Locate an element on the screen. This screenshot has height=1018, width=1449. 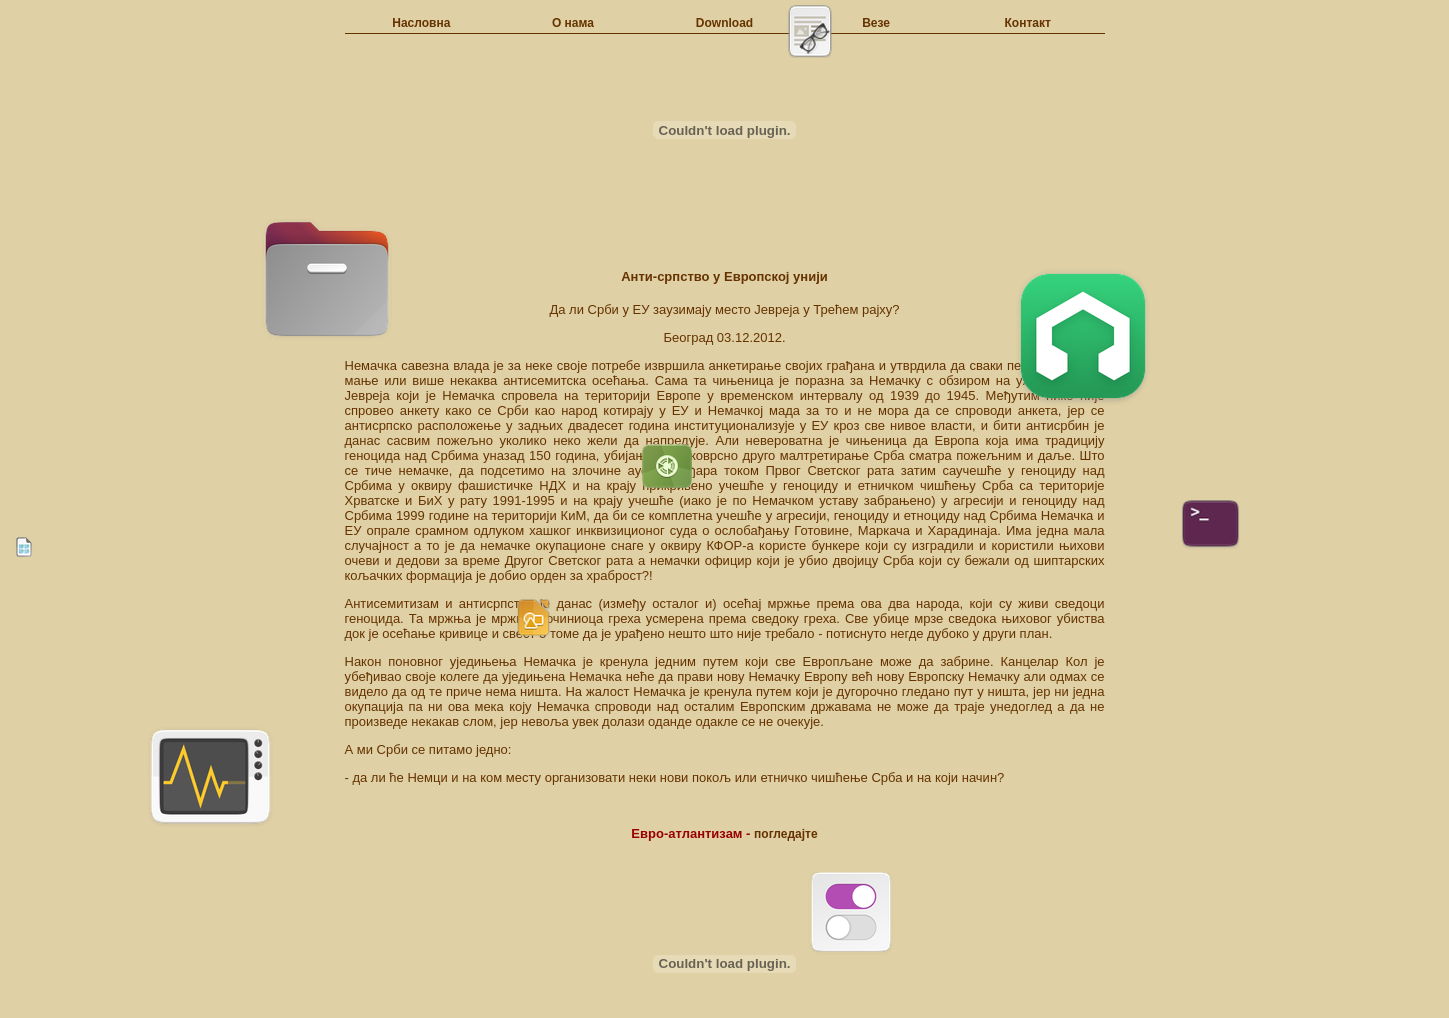
access the desktop folder is located at coordinates (667, 465).